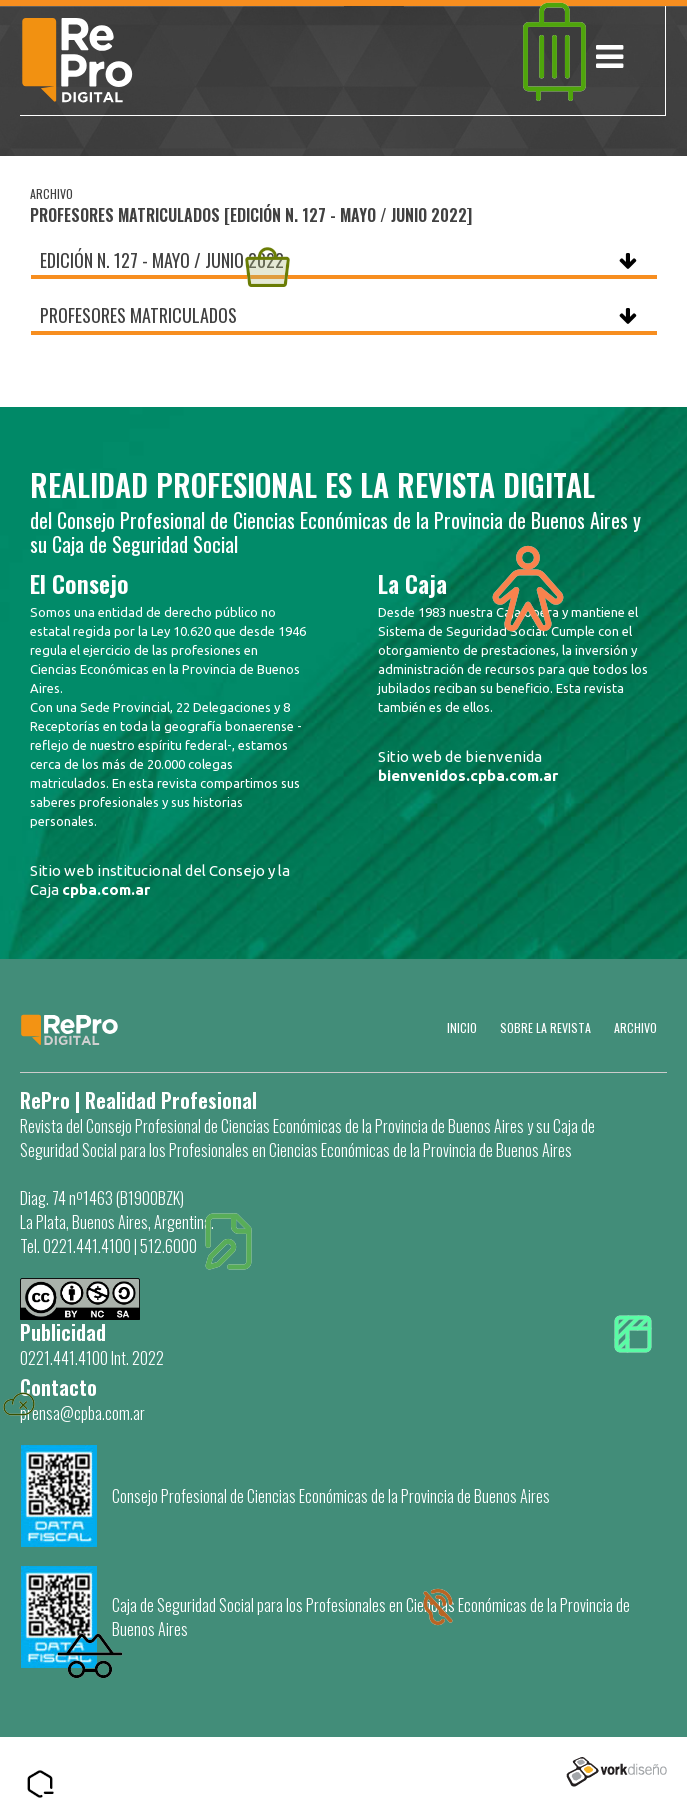 The image size is (687, 1807). I want to click on view your shopping bag, so click(267, 269).